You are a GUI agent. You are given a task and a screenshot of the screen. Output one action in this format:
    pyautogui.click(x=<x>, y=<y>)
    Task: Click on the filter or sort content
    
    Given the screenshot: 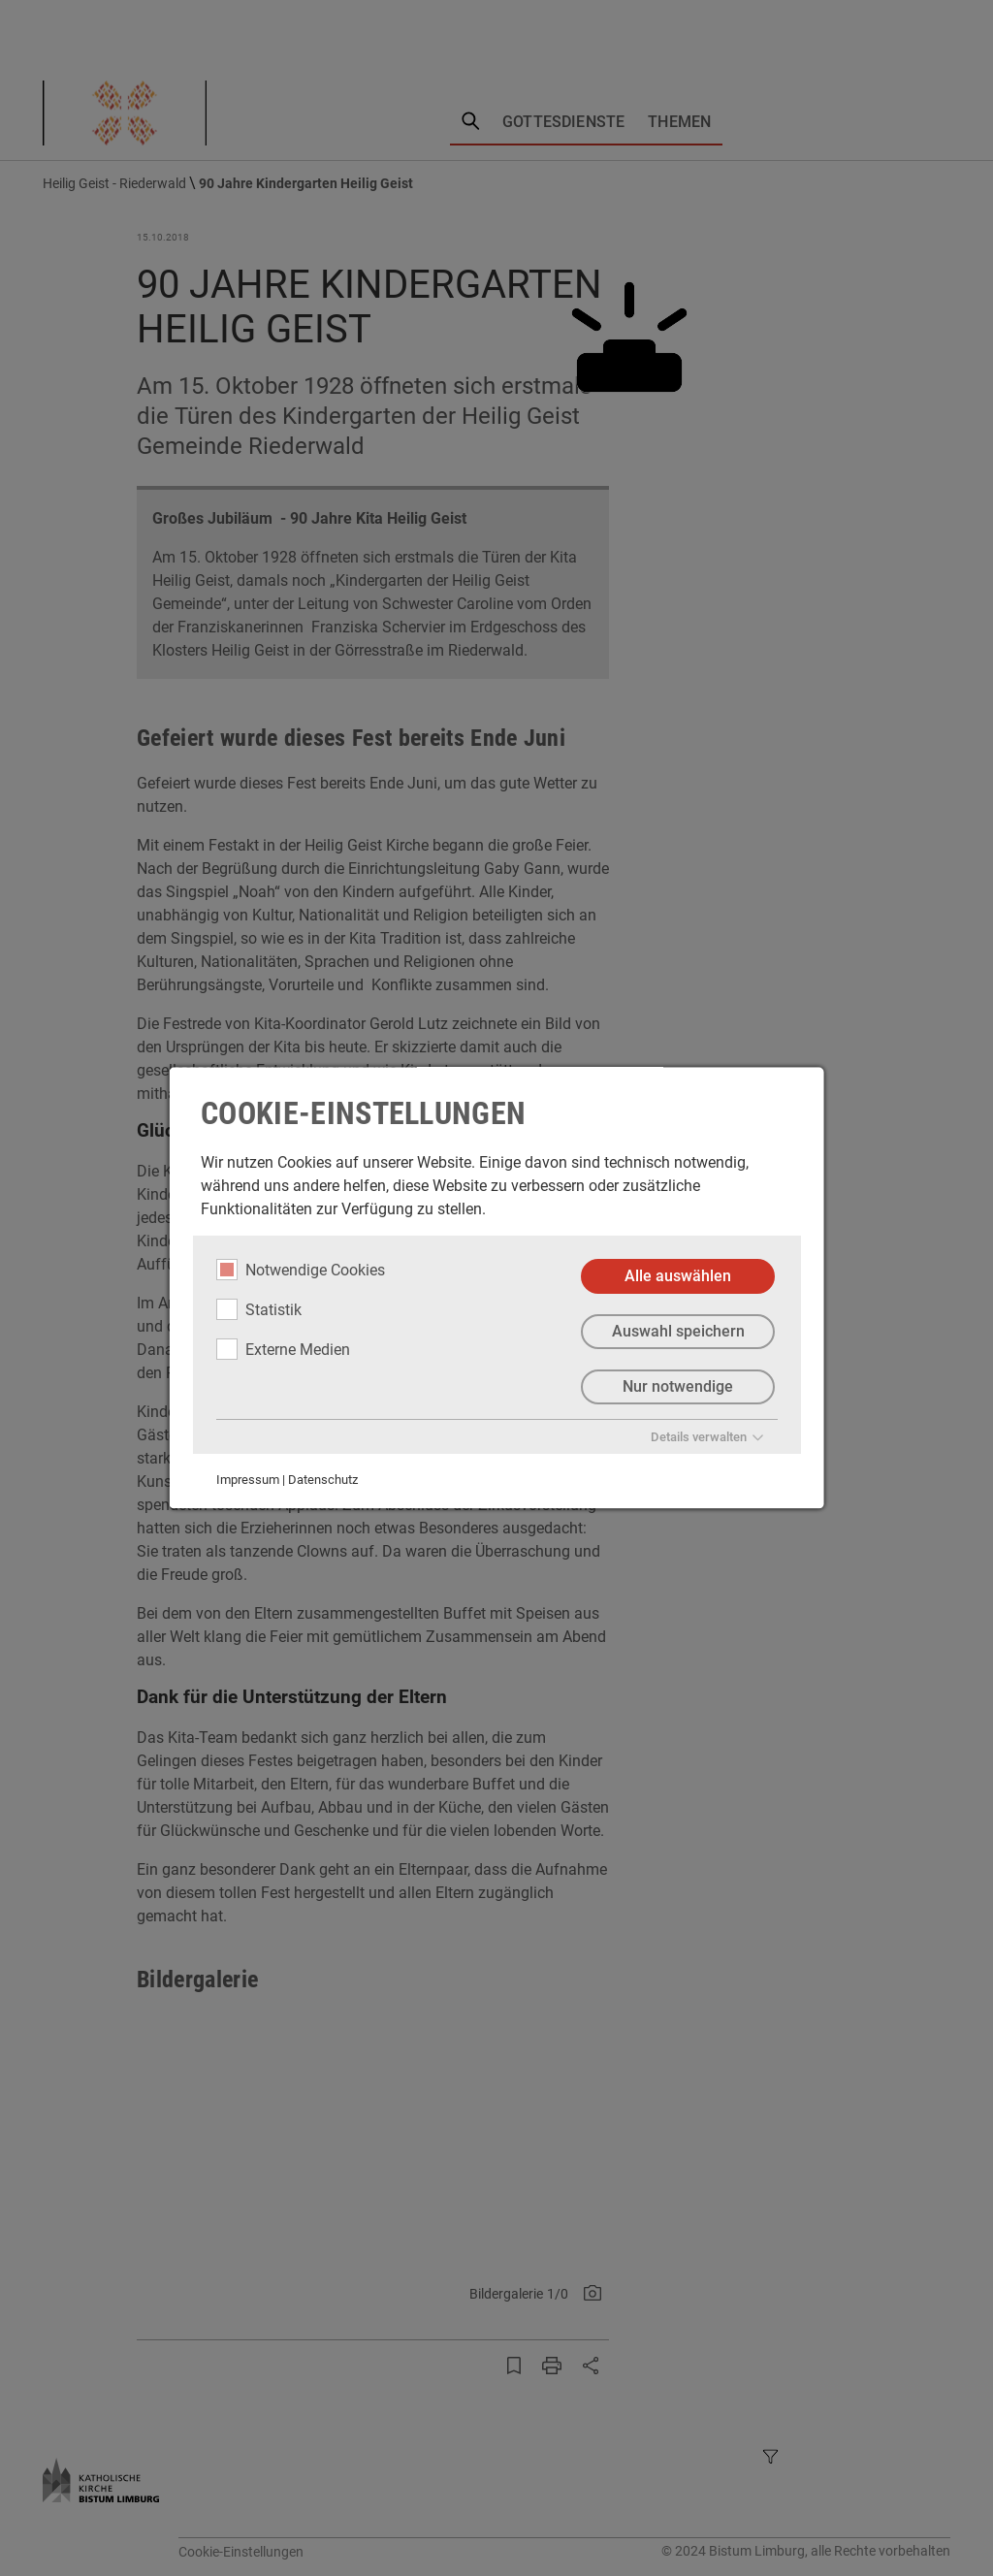 What is the action you would take?
    pyautogui.click(x=770, y=2456)
    